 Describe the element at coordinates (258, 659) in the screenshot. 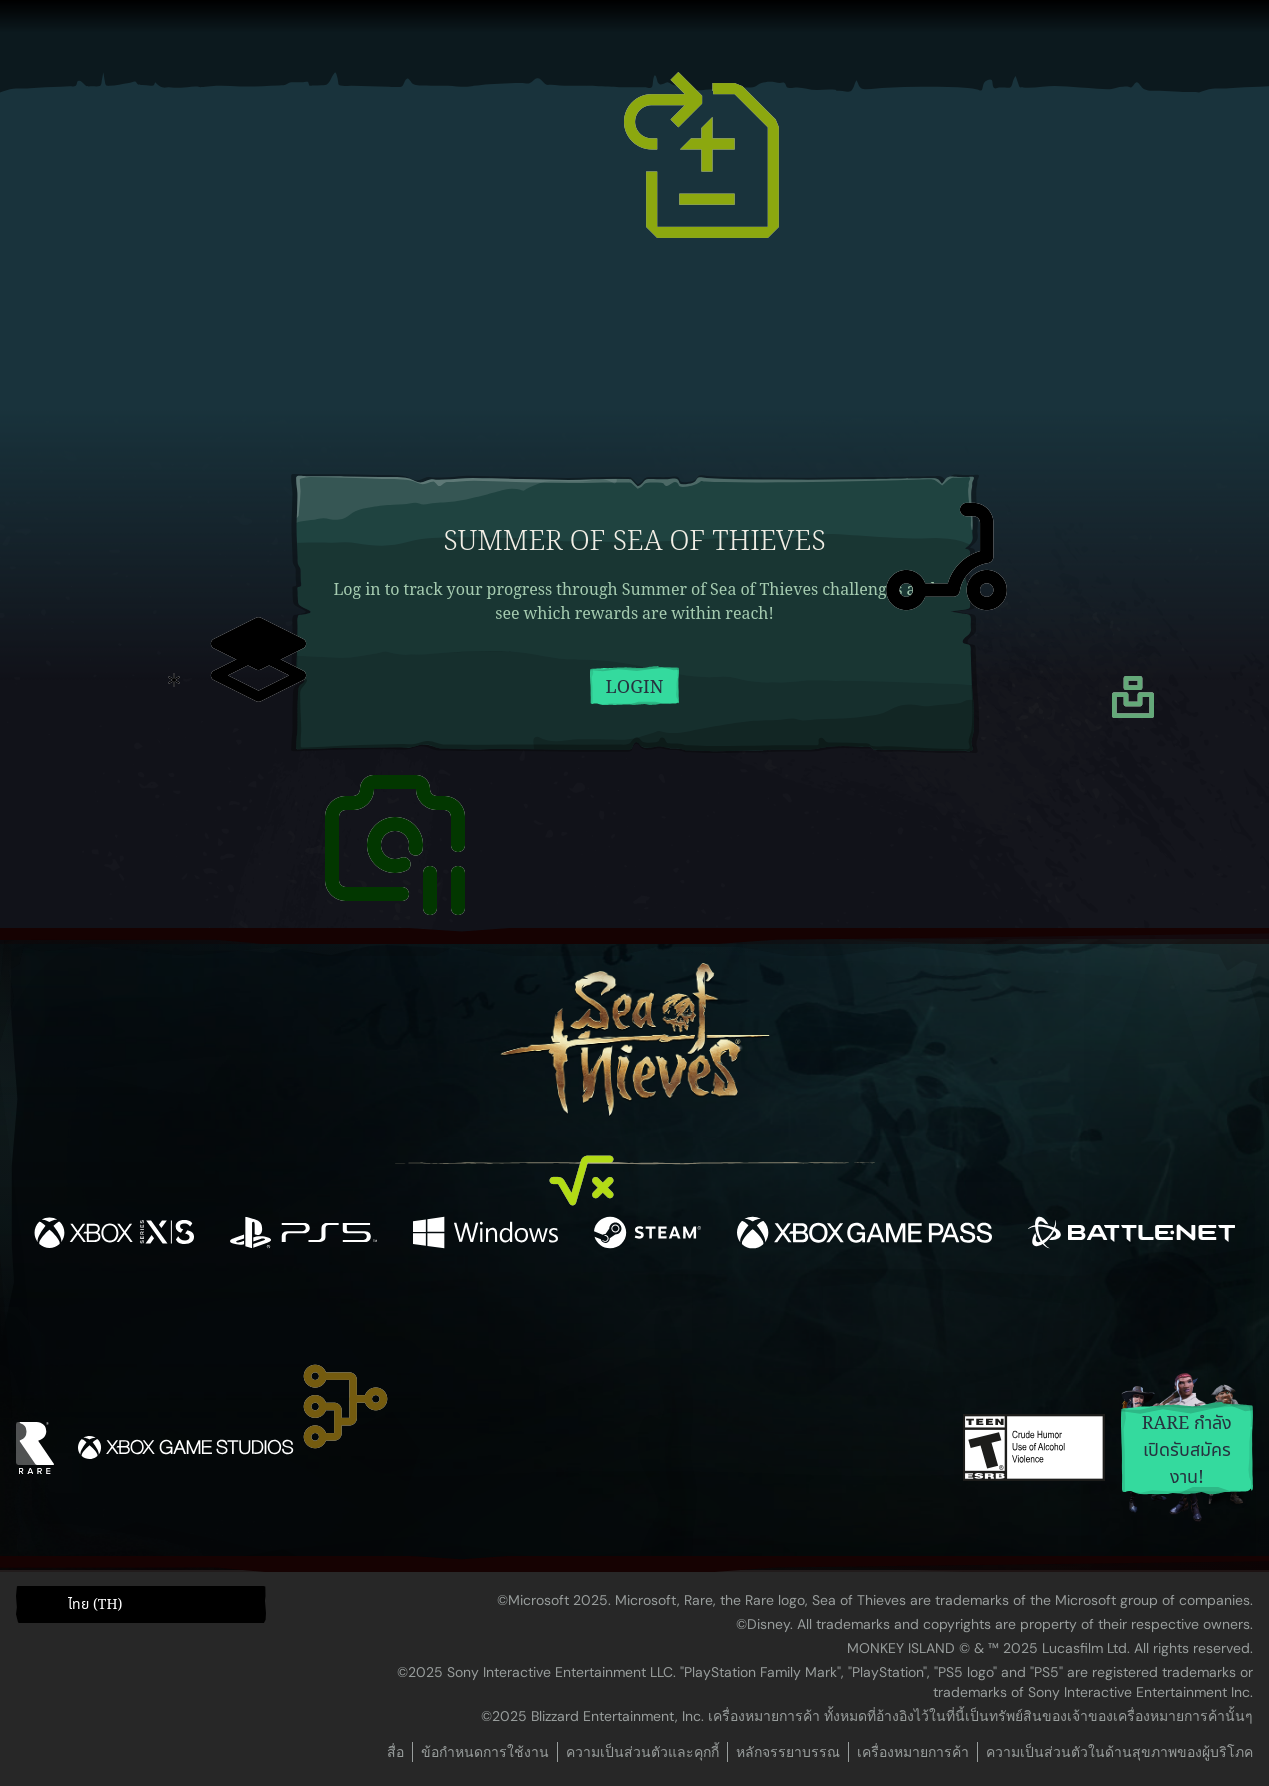

I see `bring layer to front` at that location.